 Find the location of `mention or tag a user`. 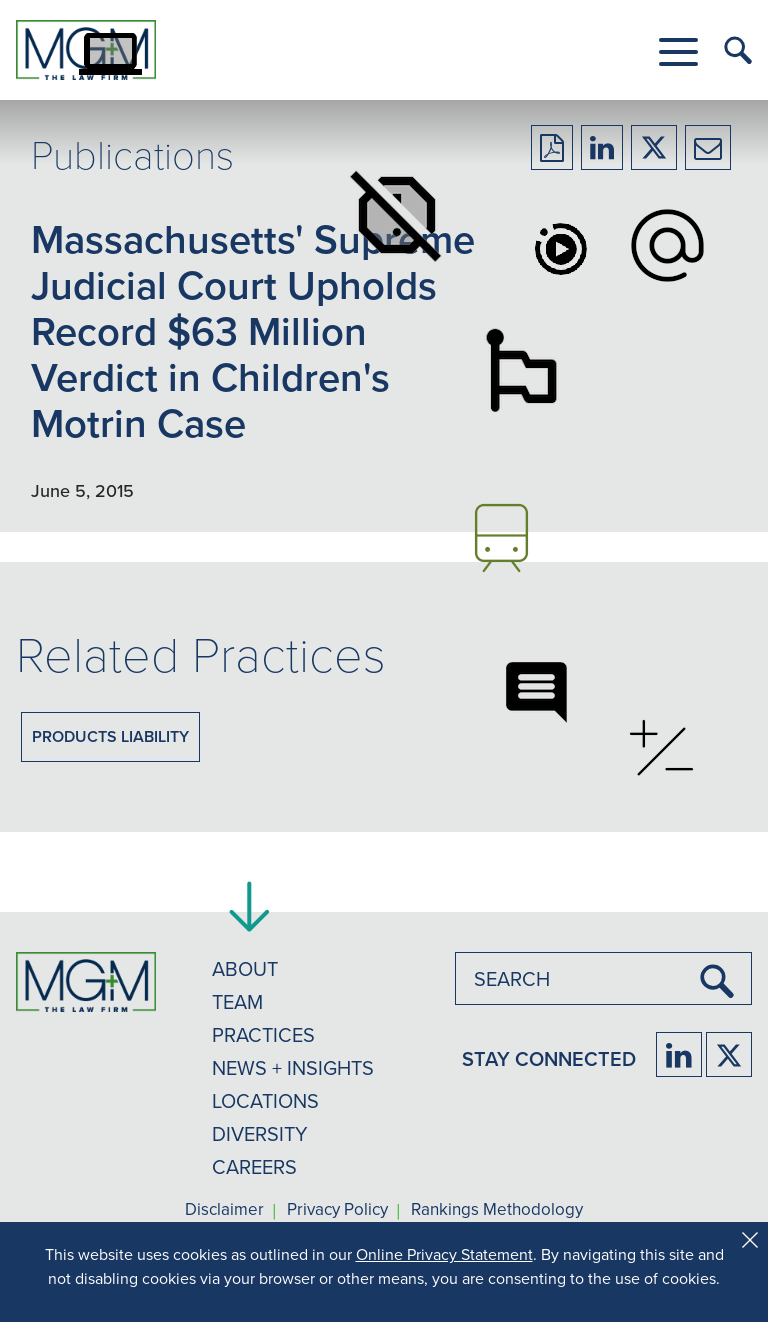

mention or tag a user is located at coordinates (667, 245).